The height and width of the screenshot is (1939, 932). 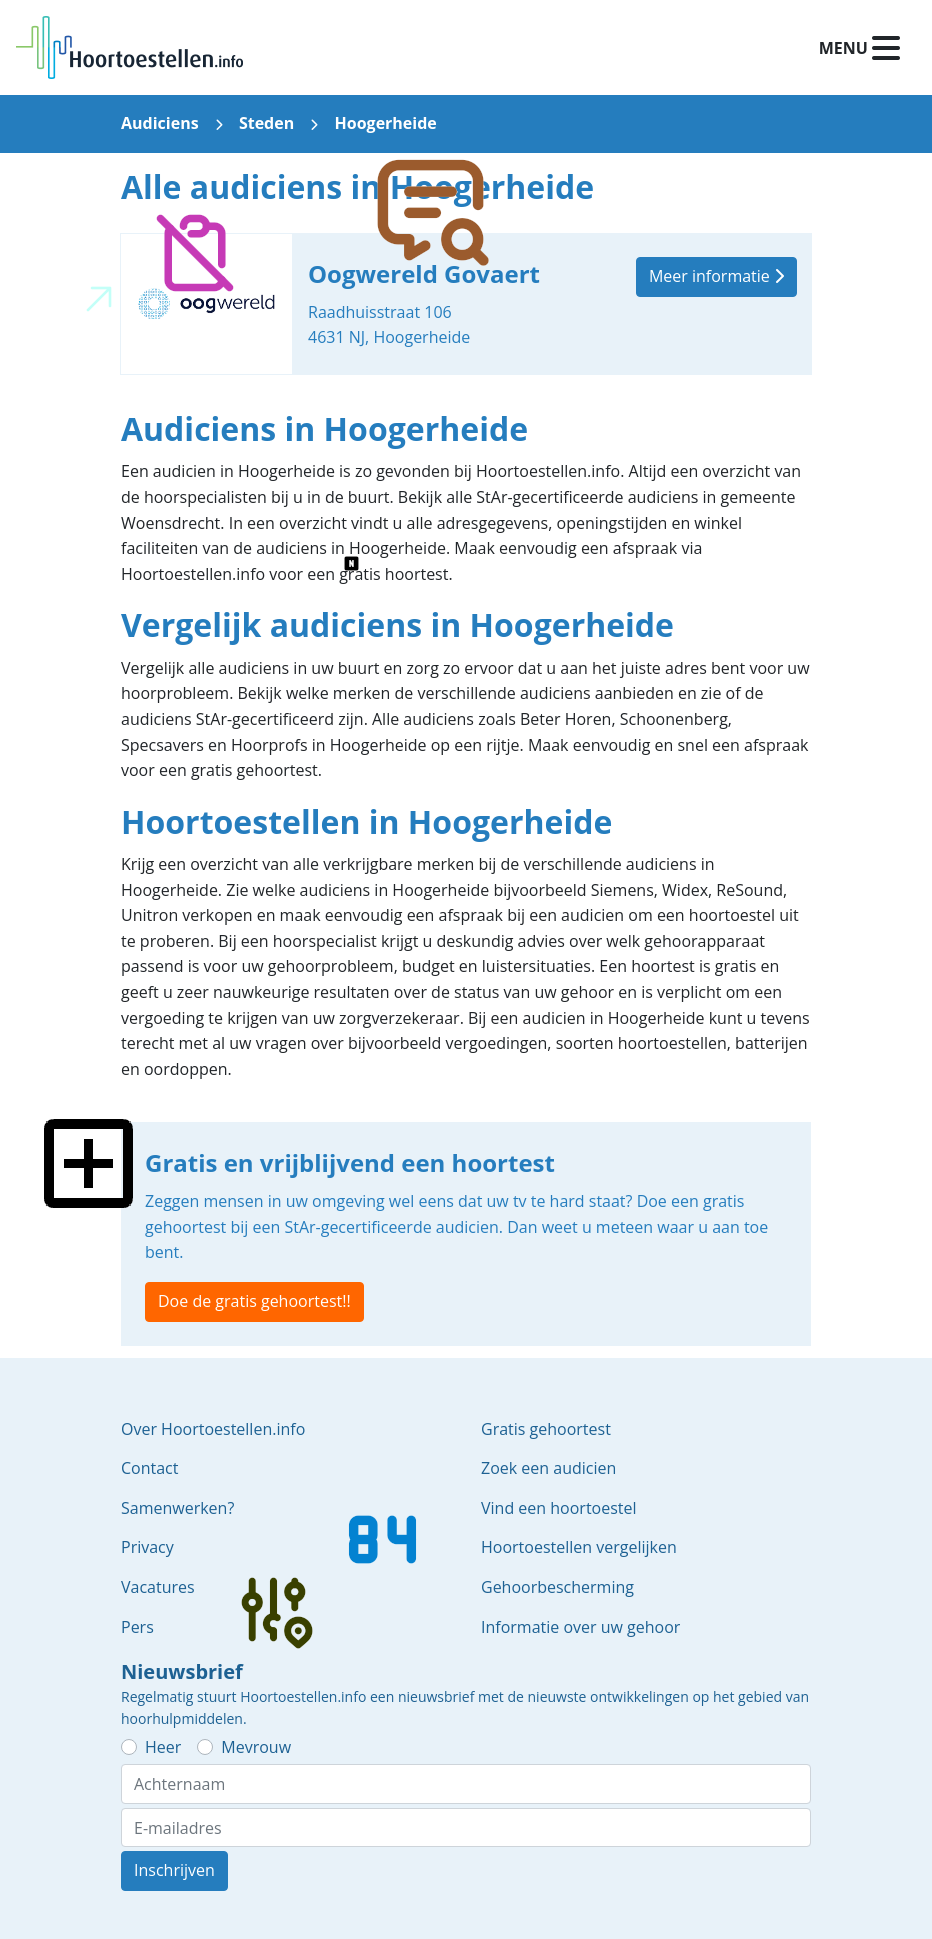 I want to click on search through your messages, so click(x=430, y=207).